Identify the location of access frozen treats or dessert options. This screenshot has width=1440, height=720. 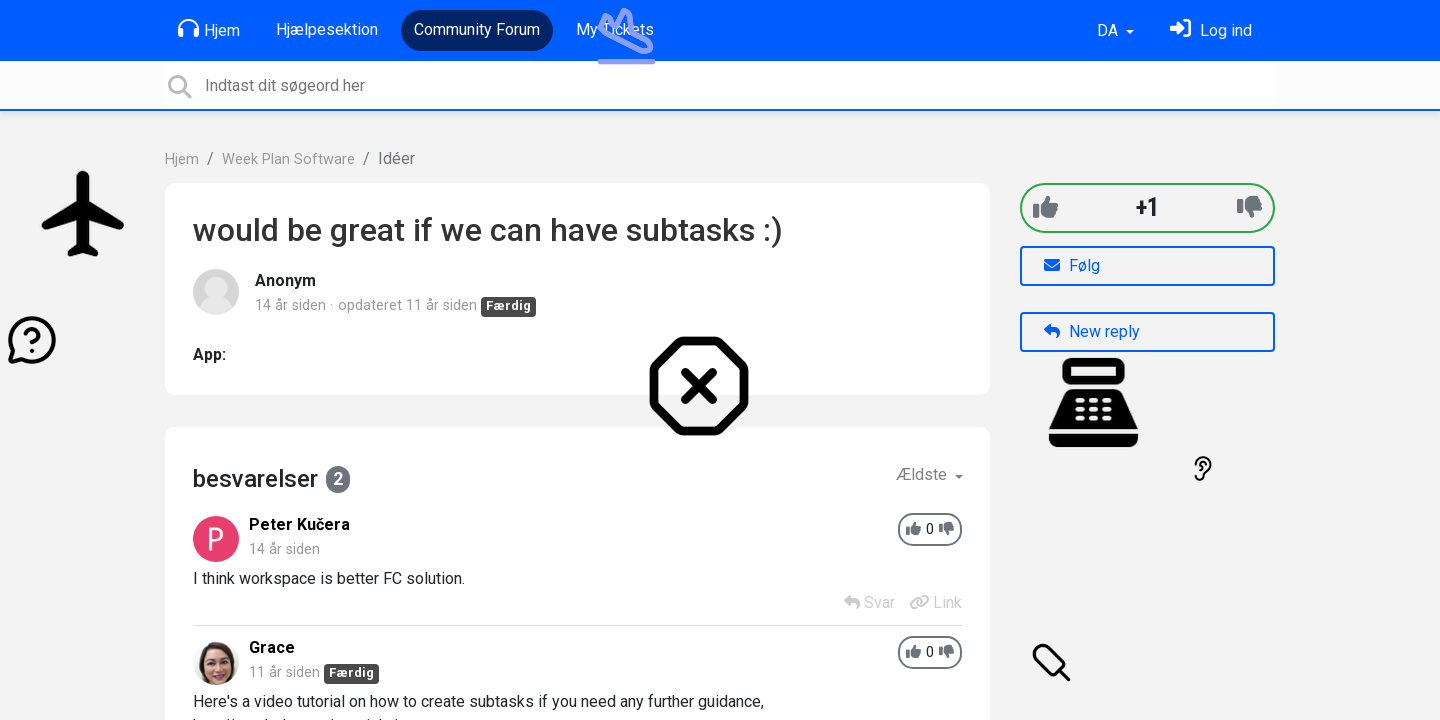
(1051, 662).